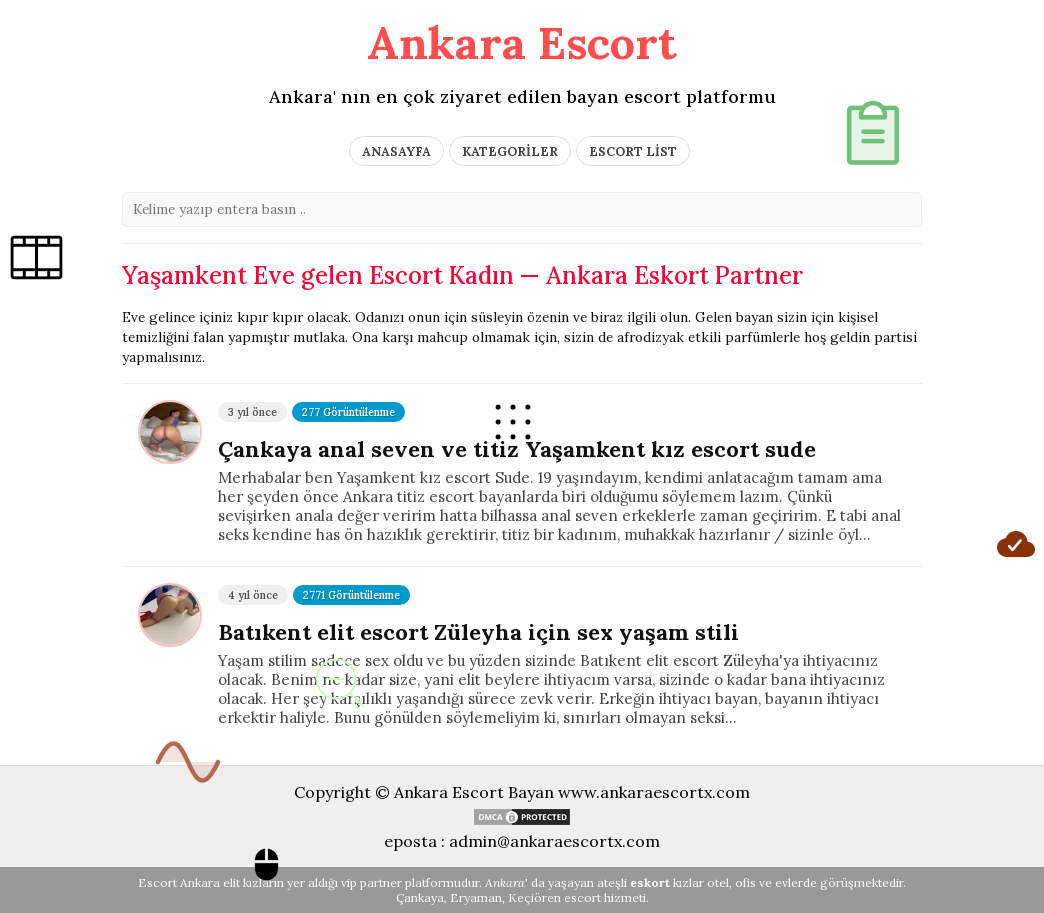  I want to click on view video or film content, so click(36, 257).